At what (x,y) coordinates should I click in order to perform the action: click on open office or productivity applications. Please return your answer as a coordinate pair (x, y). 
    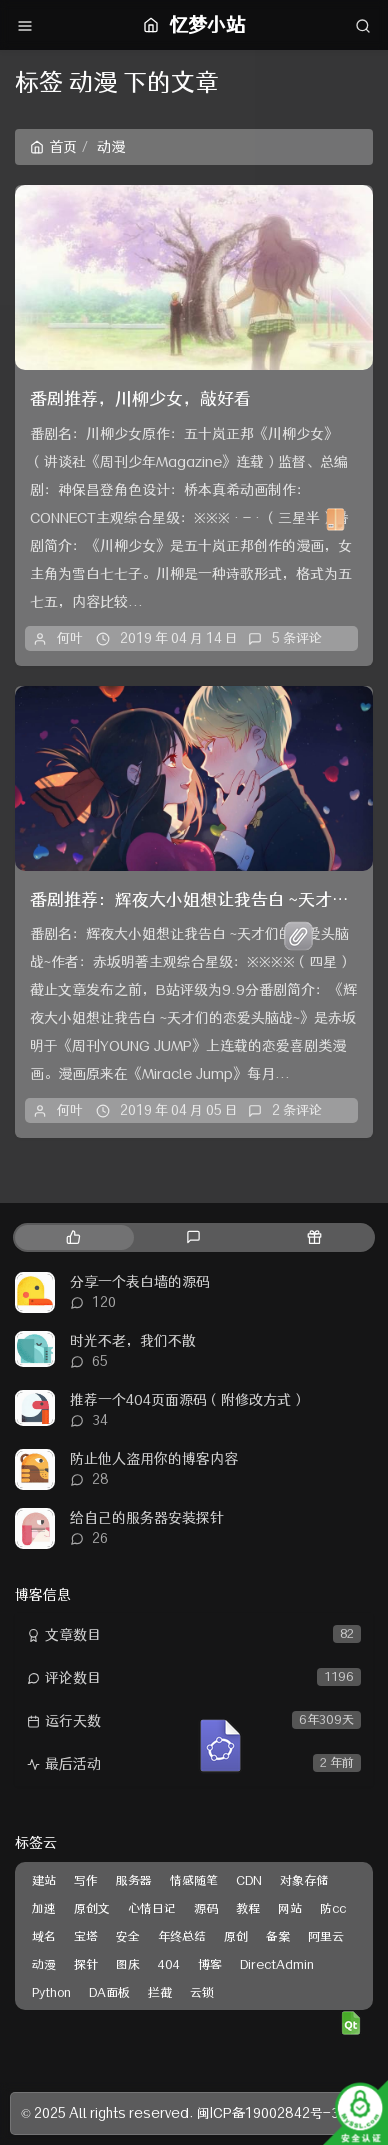
    Looking at the image, I should click on (298, 936).